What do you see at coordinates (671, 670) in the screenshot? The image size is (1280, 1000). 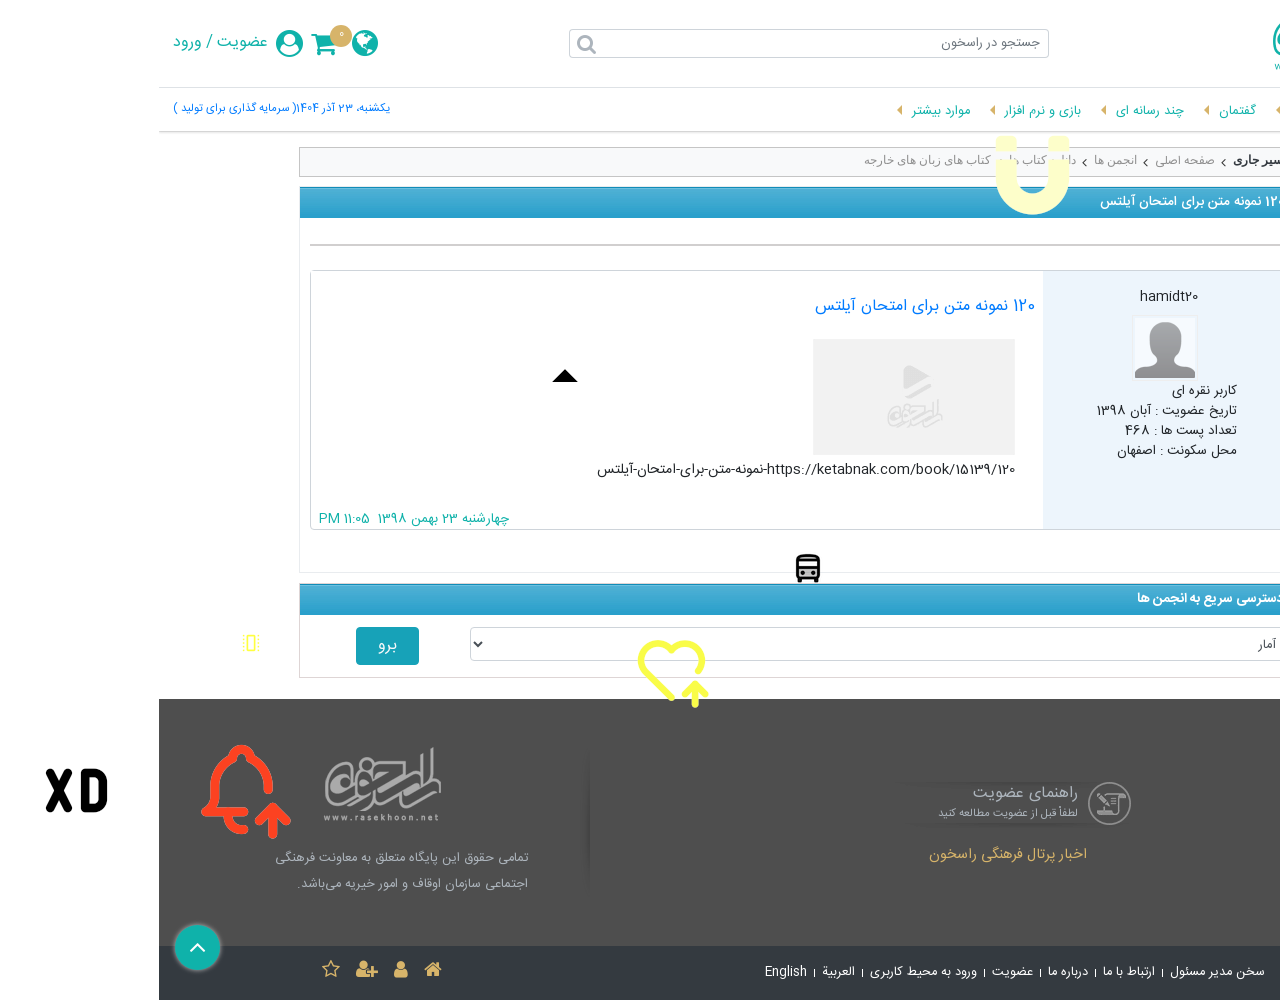 I see `upload or share a favorite item` at bounding box center [671, 670].